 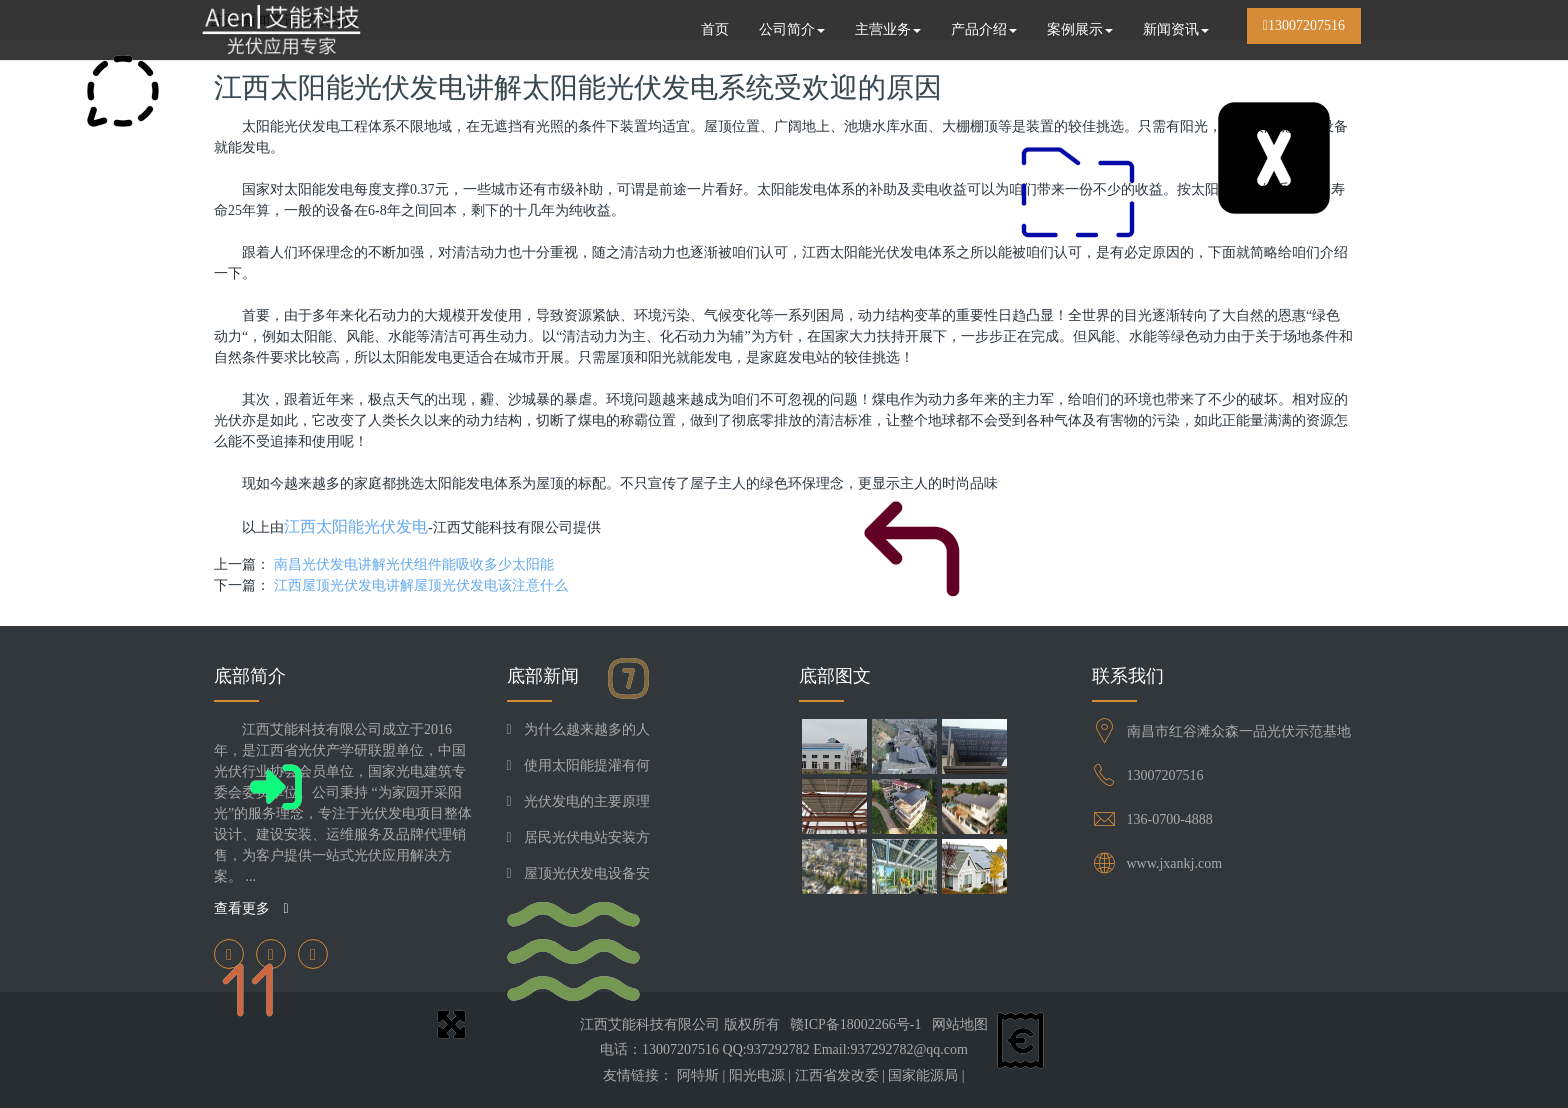 What do you see at coordinates (628, 678) in the screenshot?
I see `indicates step 7 in a multi-step process` at bounding box center [628, 678].